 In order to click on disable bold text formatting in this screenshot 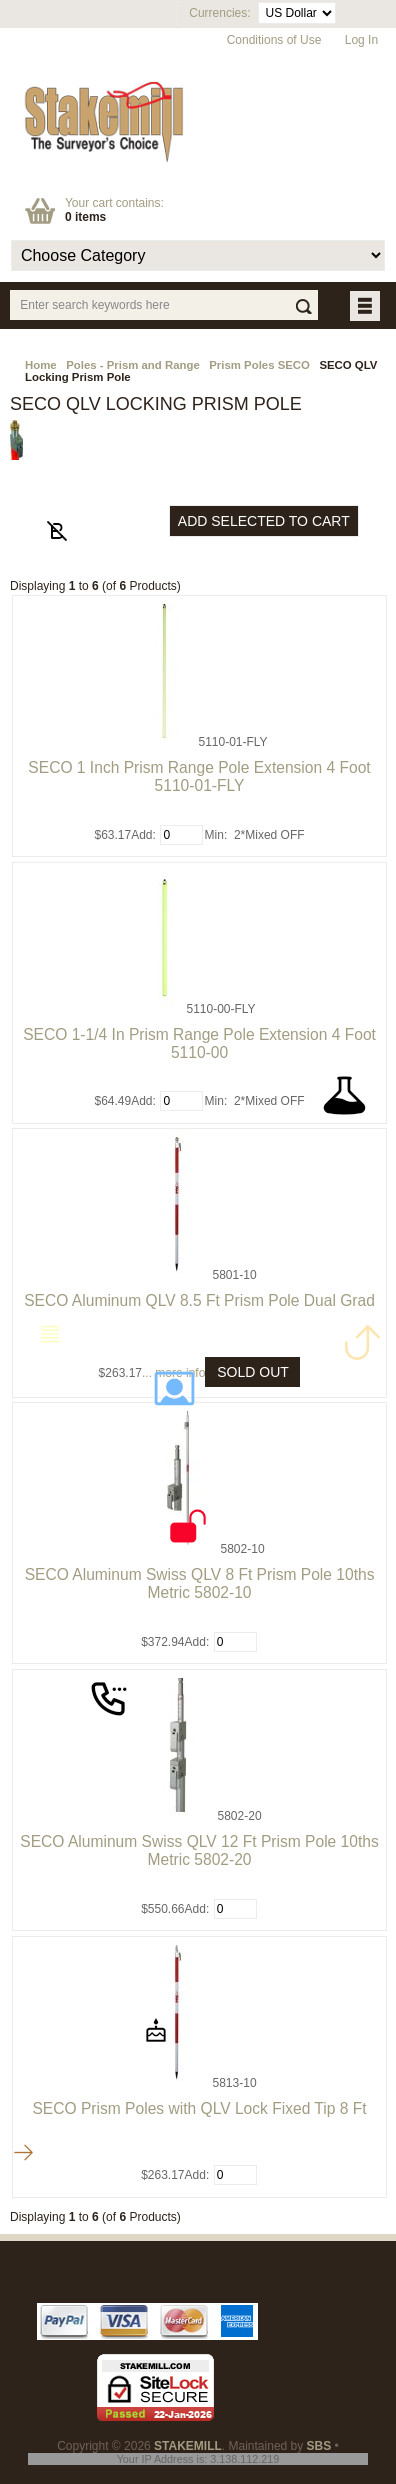, I will do `click(57, 531)`.